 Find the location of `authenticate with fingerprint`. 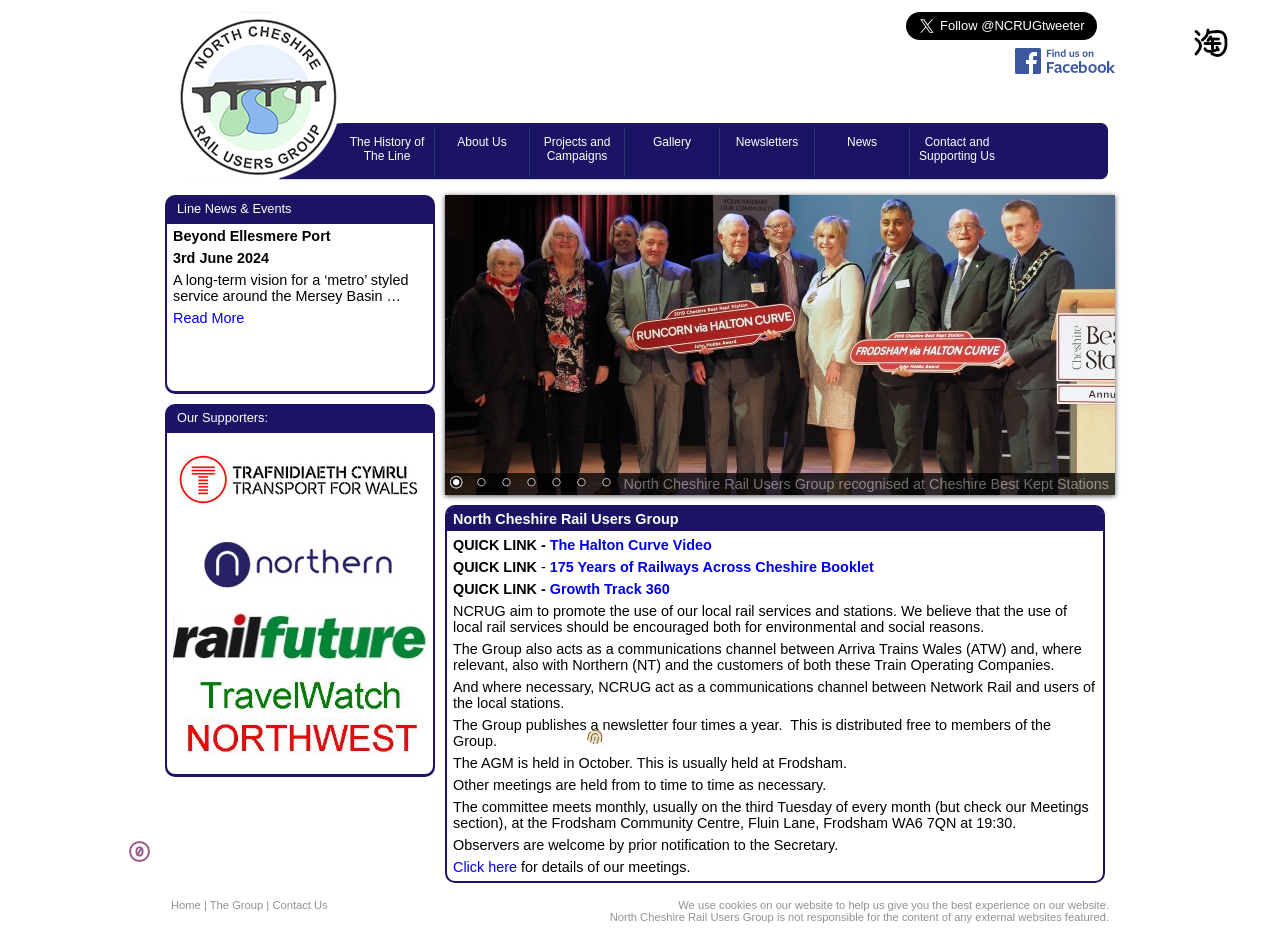

authenticate with fingerprint is located at coordinates (595, 737).